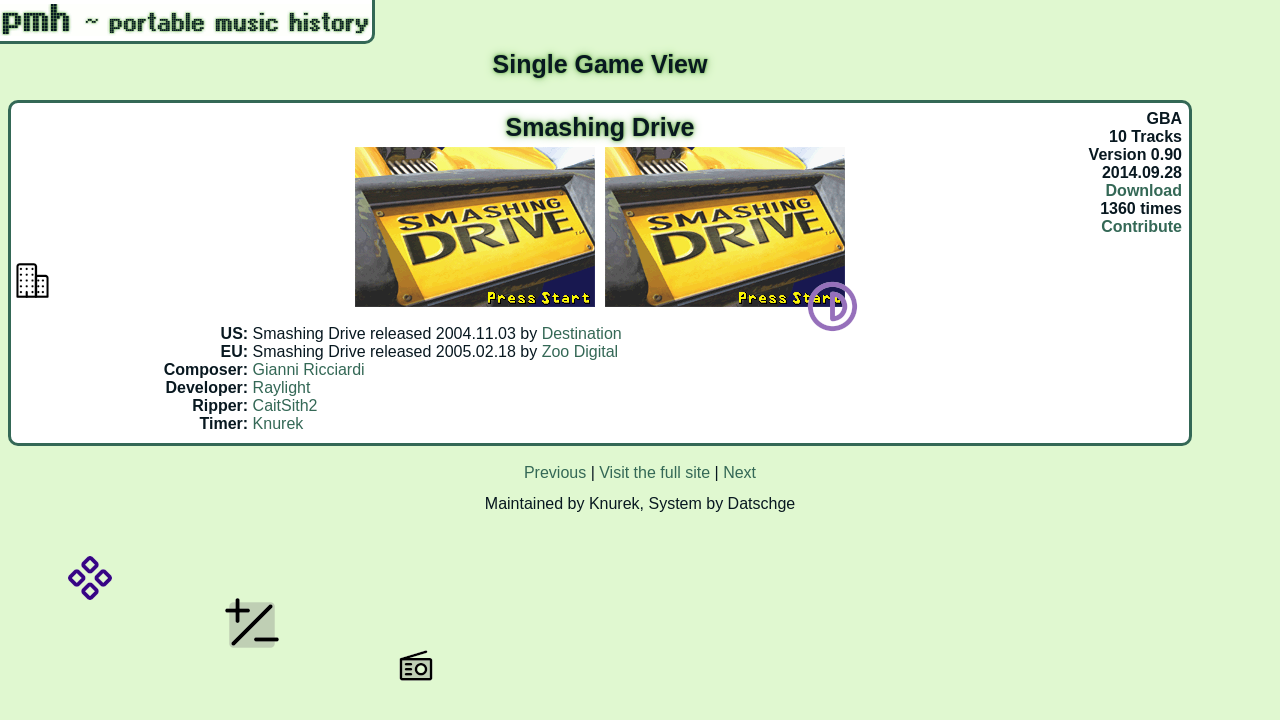 The height and width of the screenshot is (720, 1280). Describe the element at coordinates (832, 306) in the screenshot. I see `adjust display contrast settings` at that location.